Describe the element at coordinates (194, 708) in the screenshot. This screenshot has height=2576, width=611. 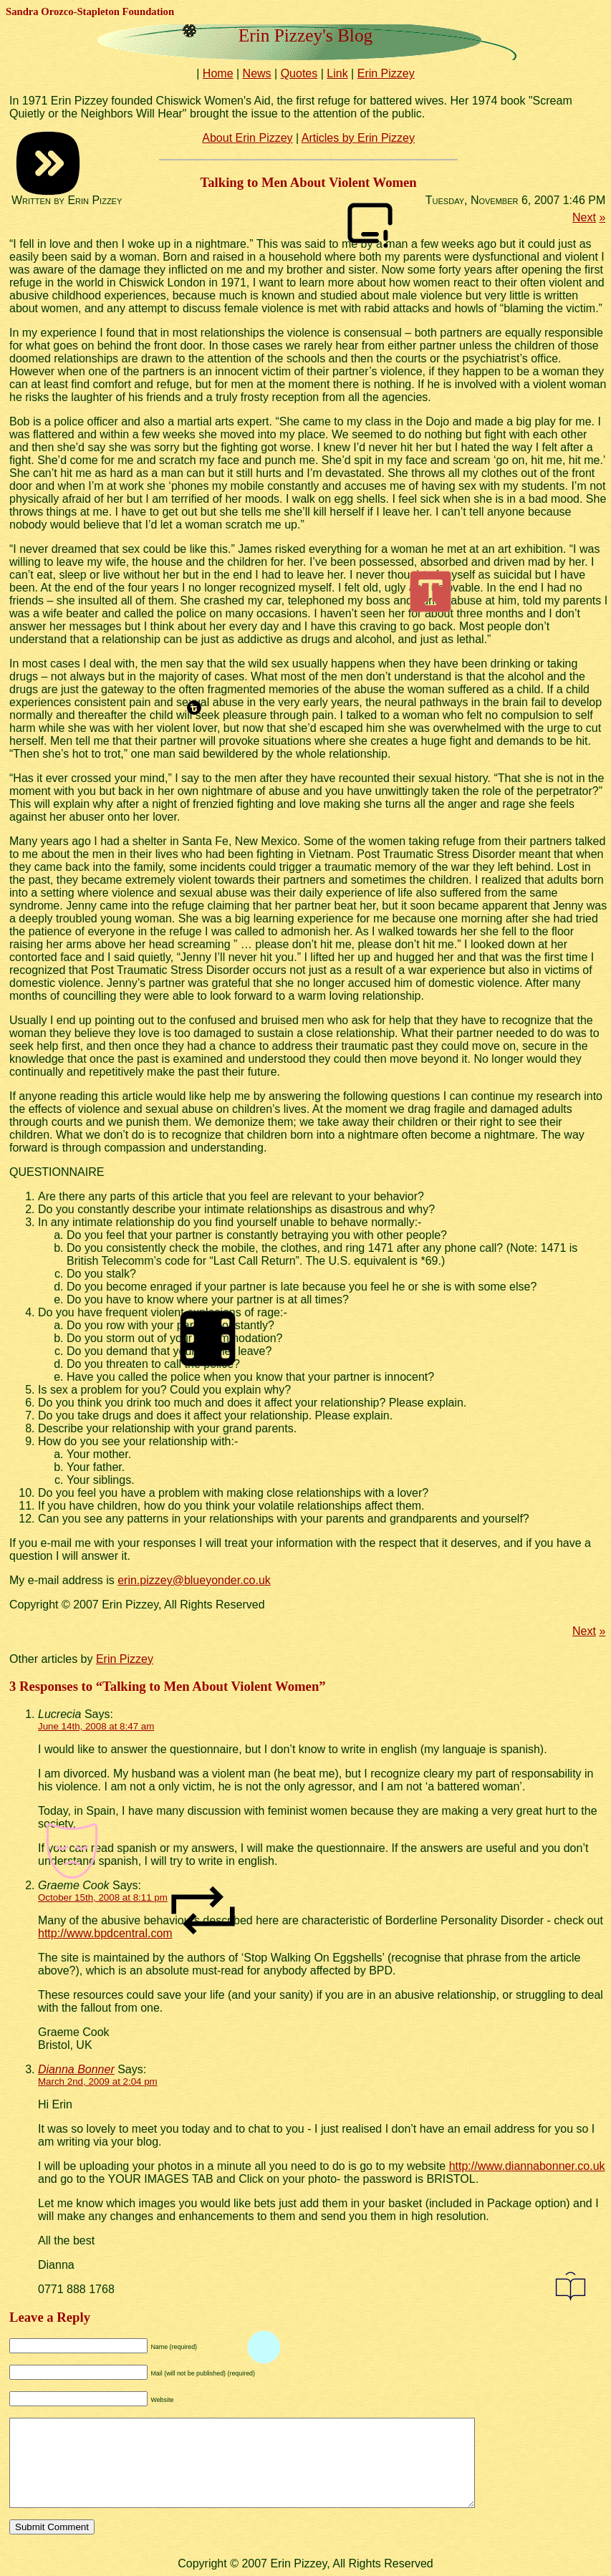
I see `bangladeshi taka currency indicator` at that location.